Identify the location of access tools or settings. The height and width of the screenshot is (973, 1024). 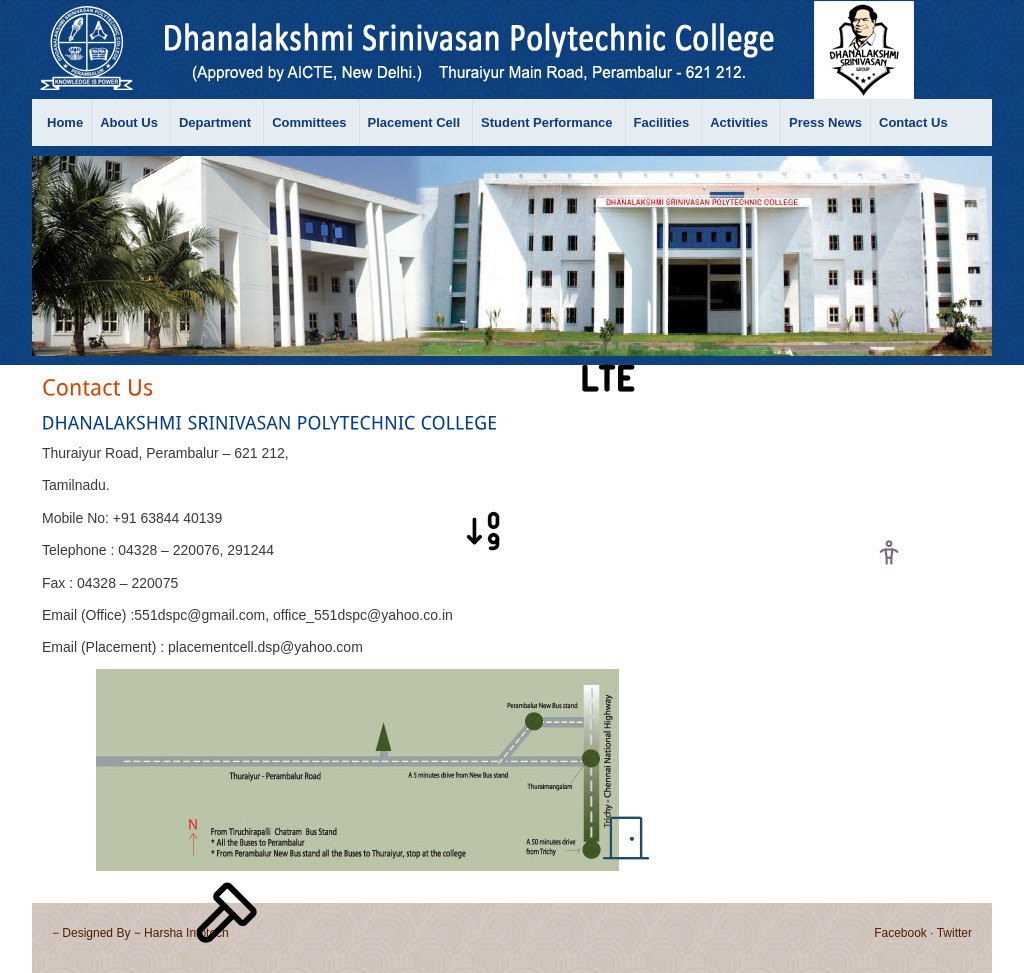
(226, 912).